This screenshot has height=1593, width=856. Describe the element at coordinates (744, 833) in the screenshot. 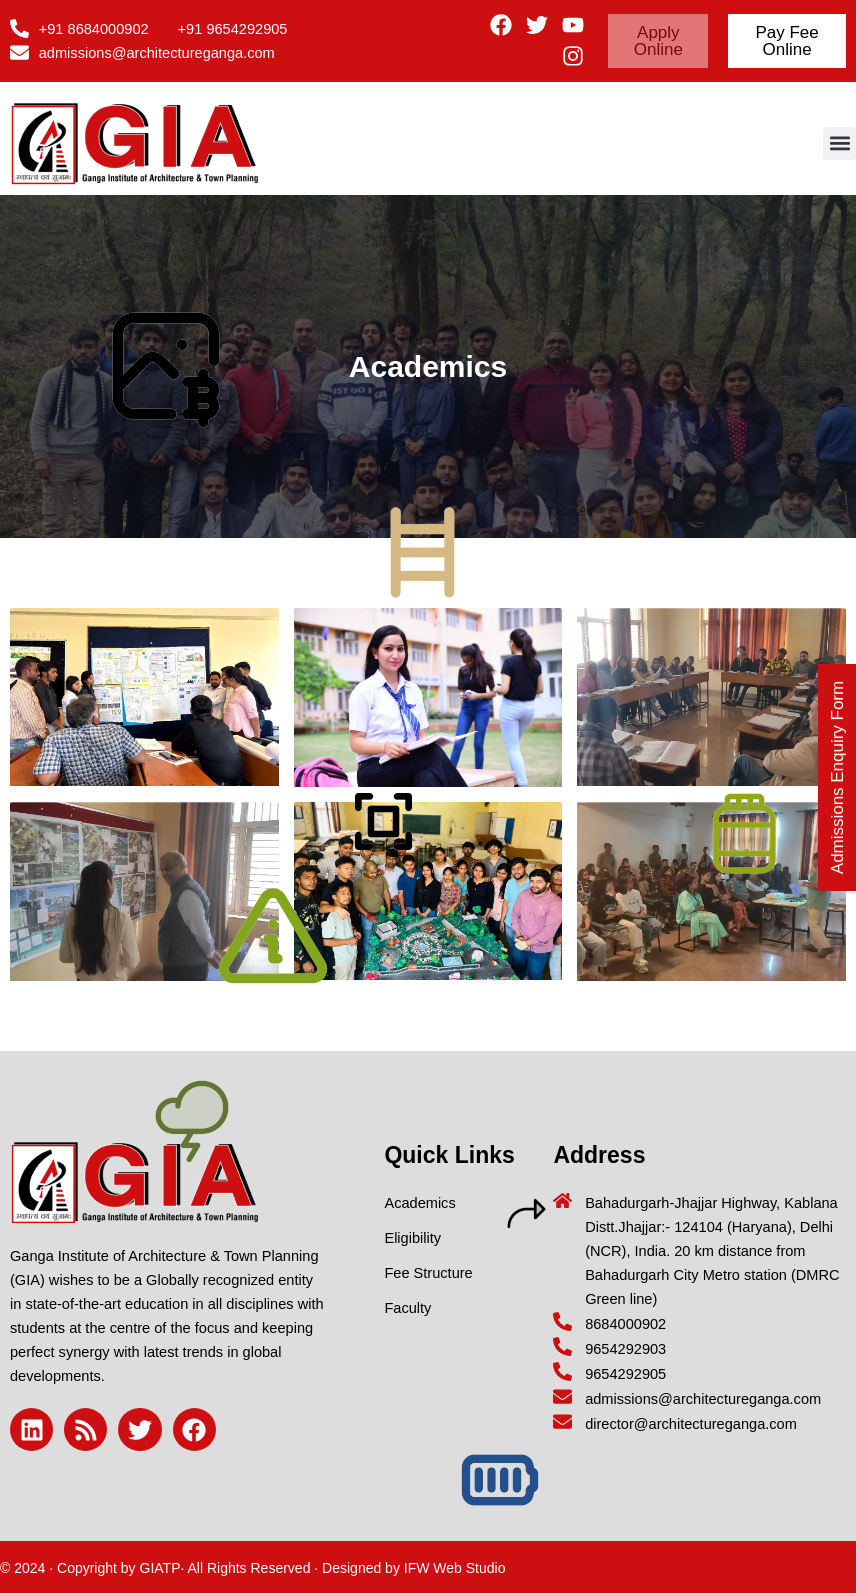

I see `view product or ingredient details` at that location.